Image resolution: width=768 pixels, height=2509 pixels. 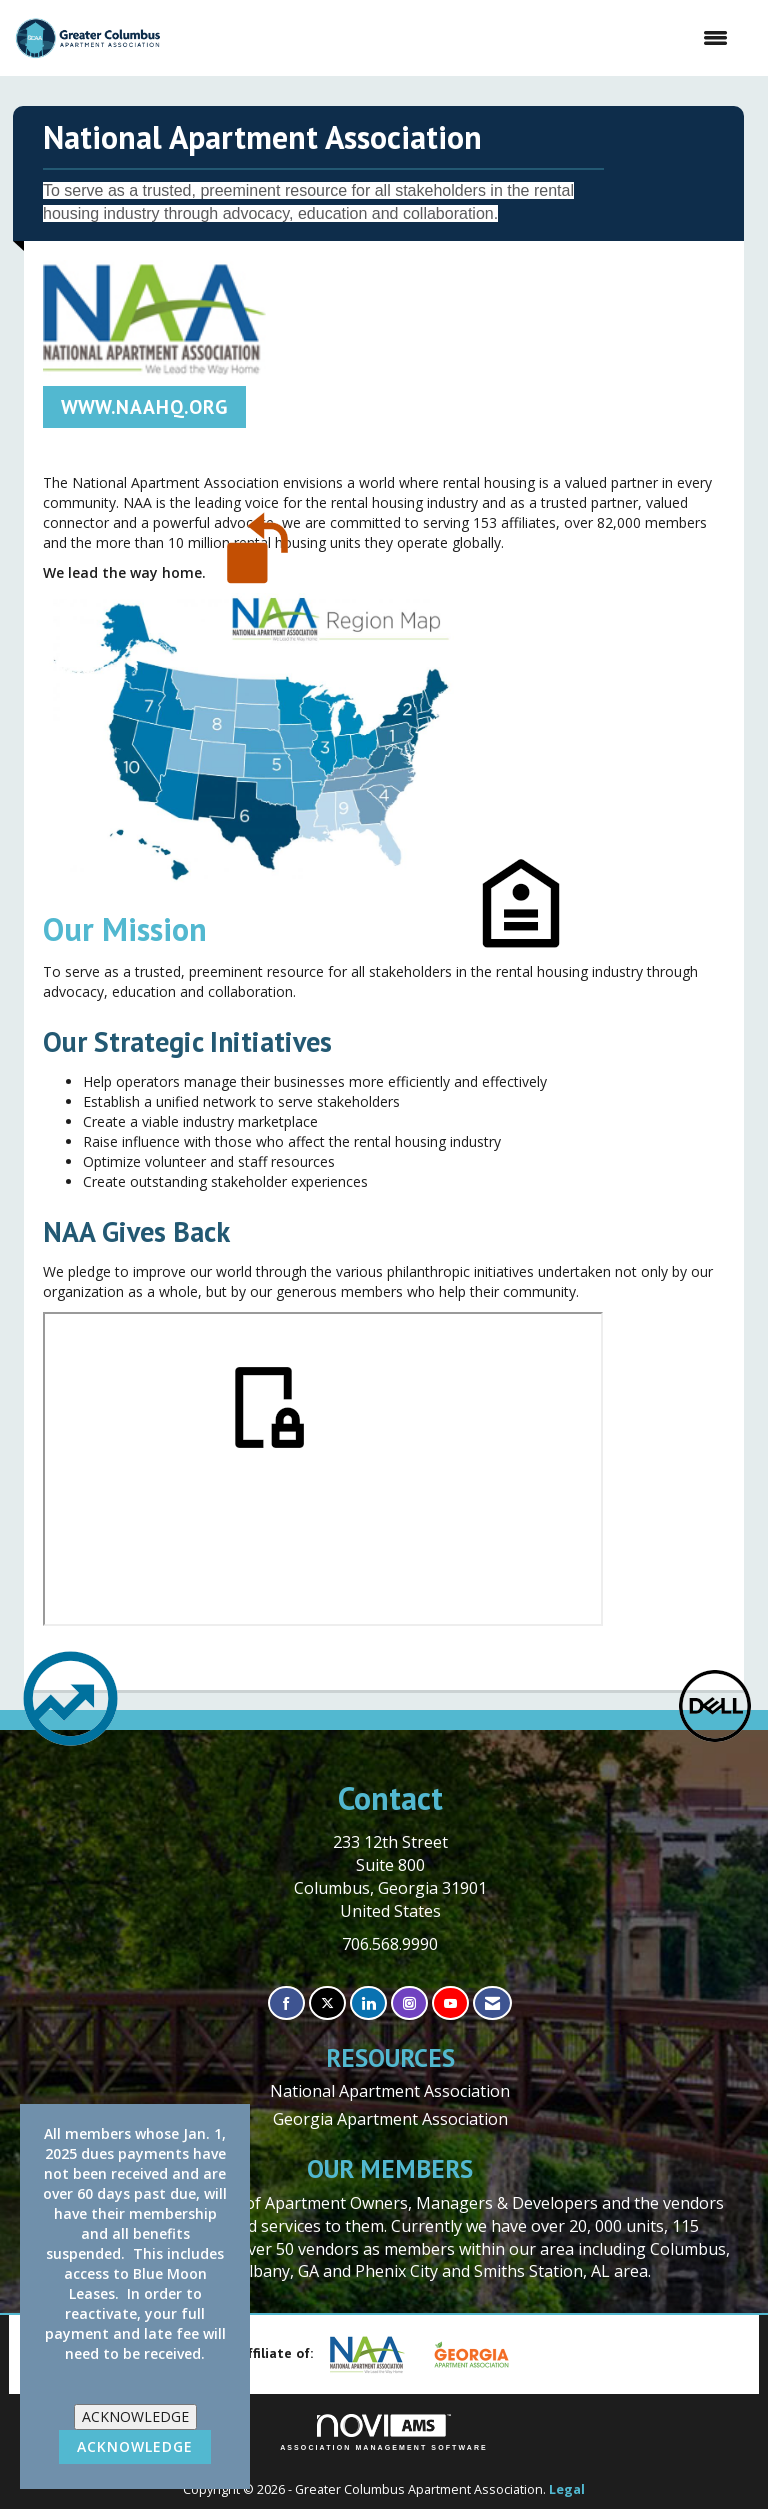 What do you see at coordinates (715, 1706) in the screenshot?
I see `dell brand or product identifier` at bounding box center [715, 1706].